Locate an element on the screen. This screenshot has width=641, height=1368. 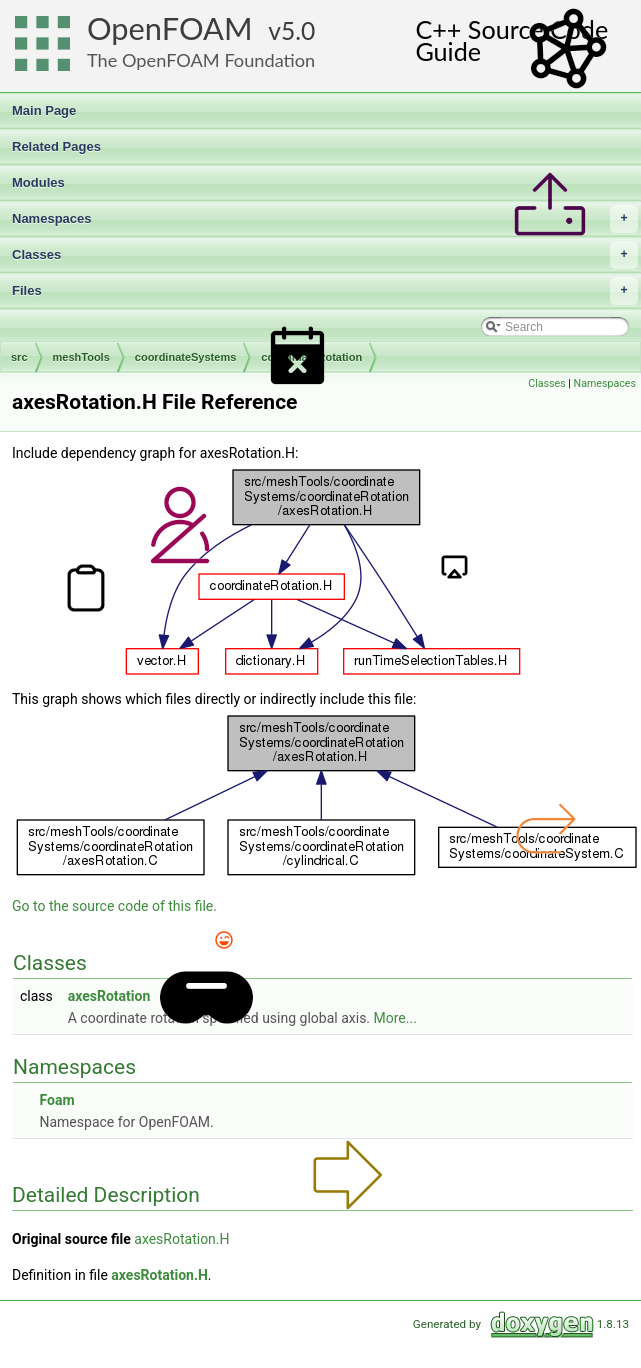
redo or repeat last action is located at coordinates (546, 831).